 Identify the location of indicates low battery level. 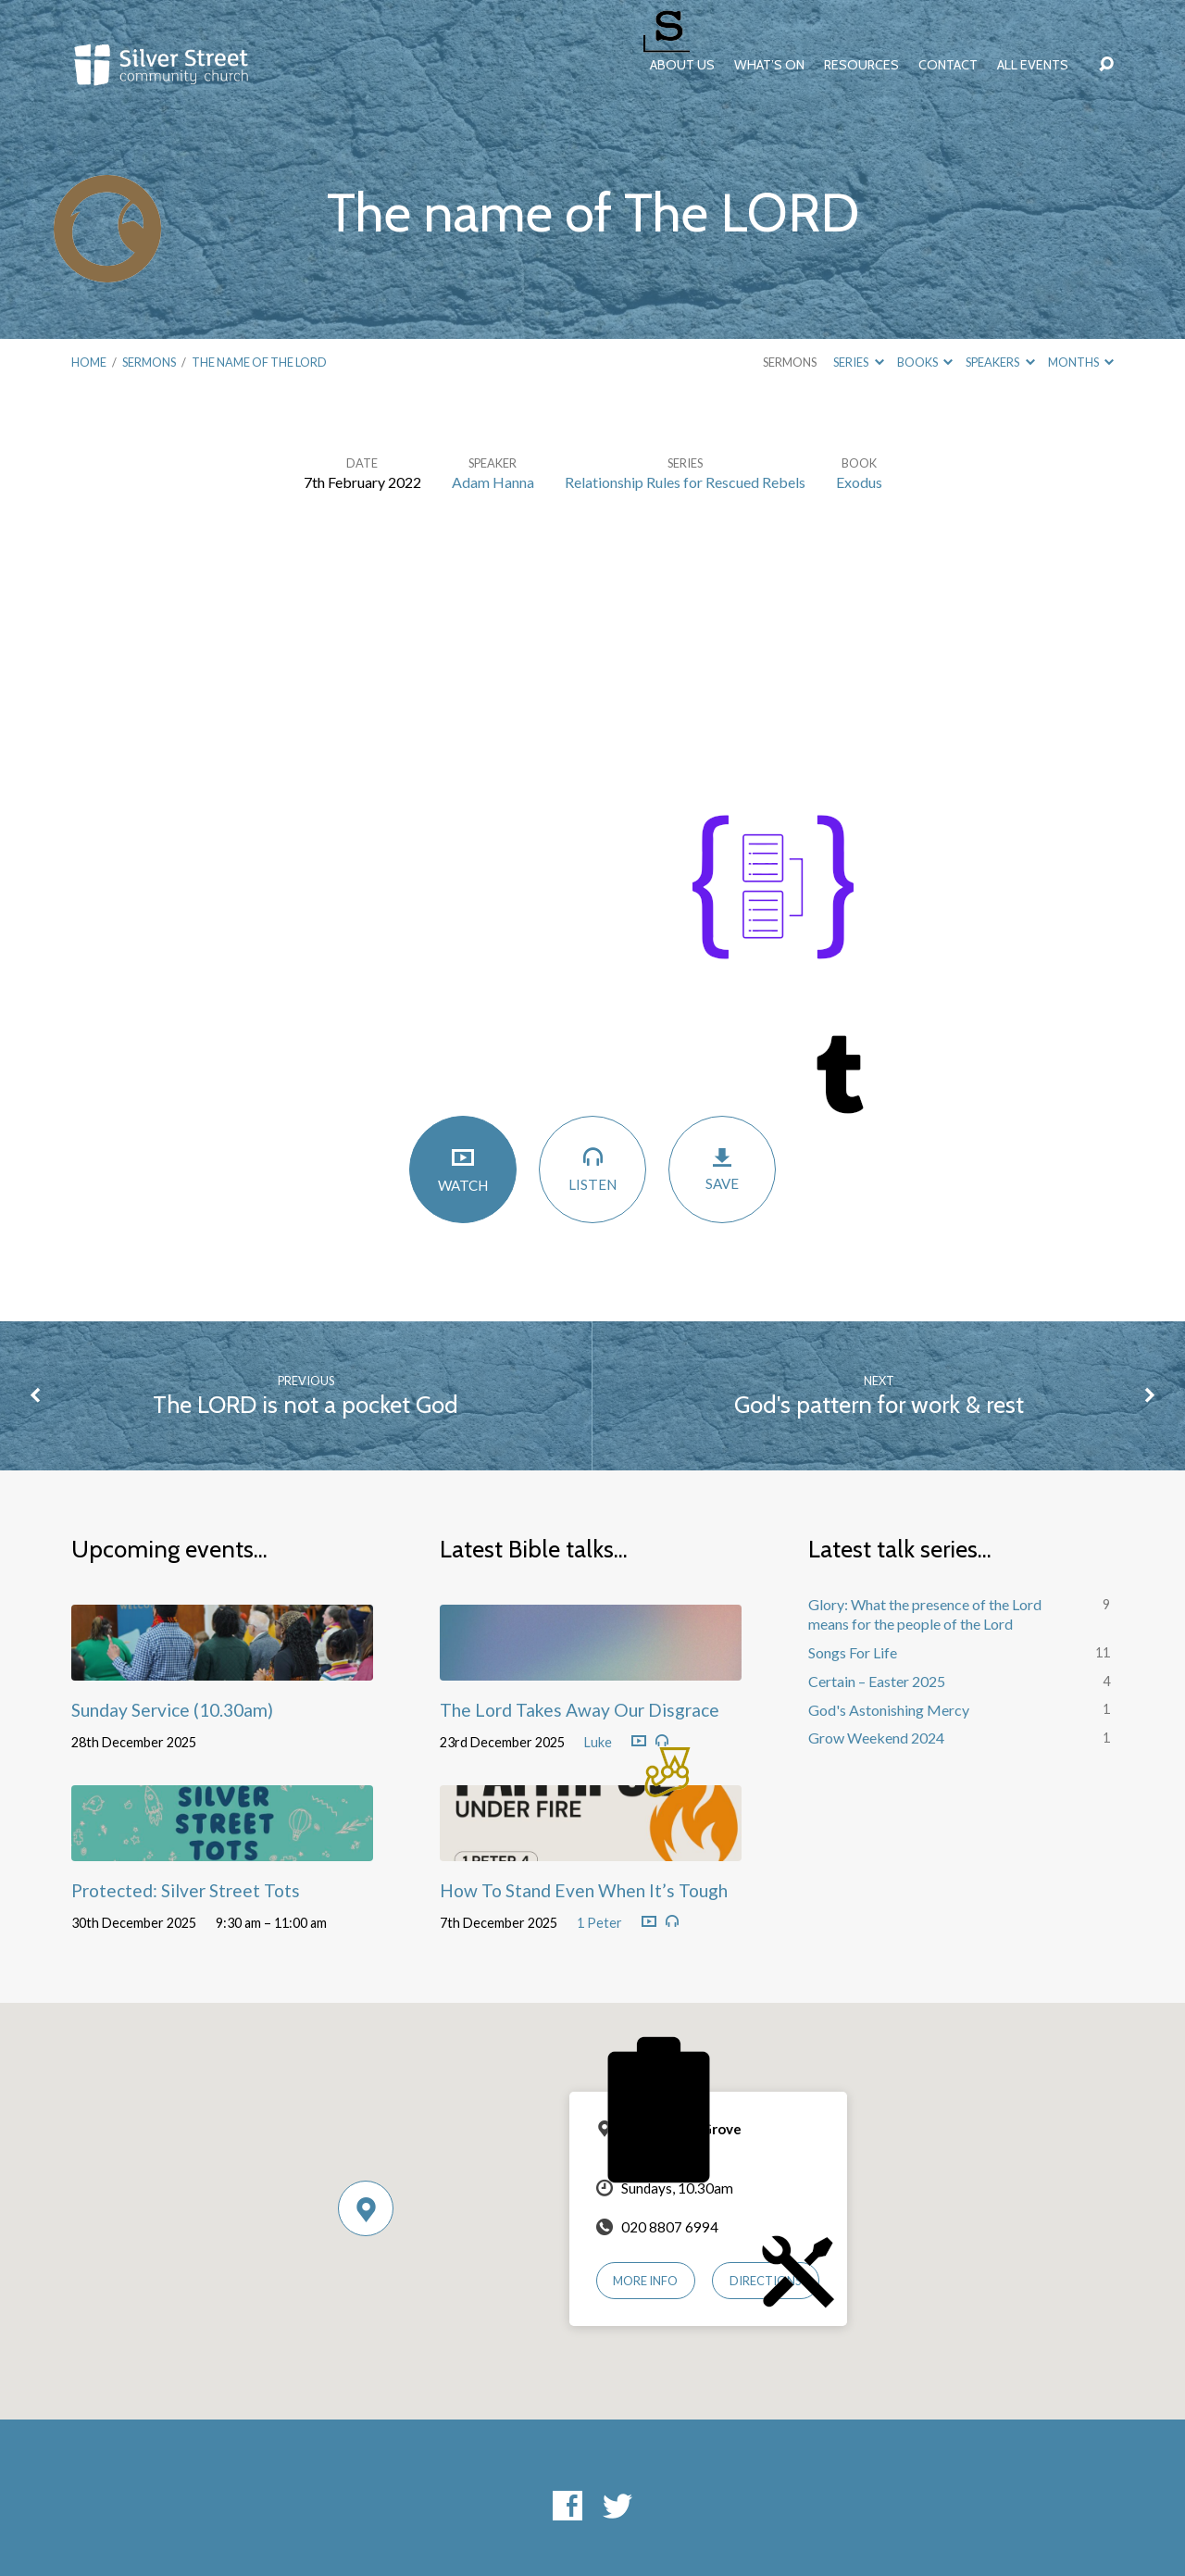
(658, 2109).